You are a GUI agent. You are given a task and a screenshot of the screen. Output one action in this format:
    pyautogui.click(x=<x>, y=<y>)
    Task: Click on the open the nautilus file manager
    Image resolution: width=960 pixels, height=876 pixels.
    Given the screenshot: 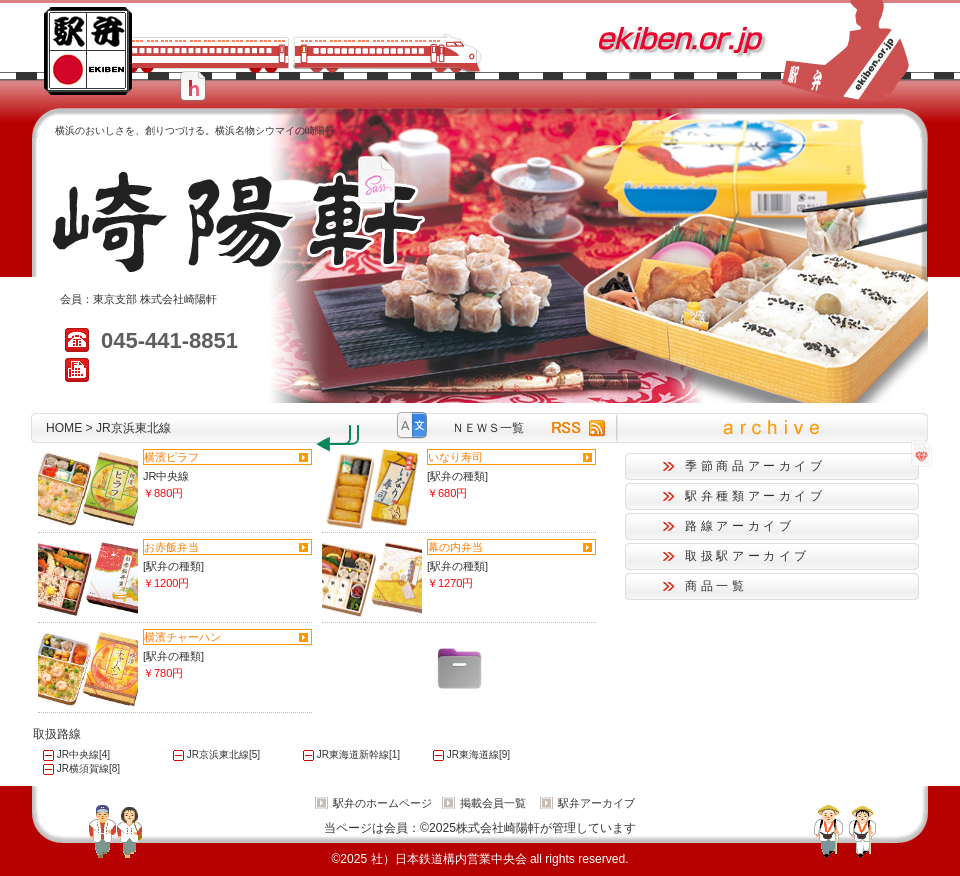 What is the action you would take?
    pyautogui.click(x=459, y=668)
    